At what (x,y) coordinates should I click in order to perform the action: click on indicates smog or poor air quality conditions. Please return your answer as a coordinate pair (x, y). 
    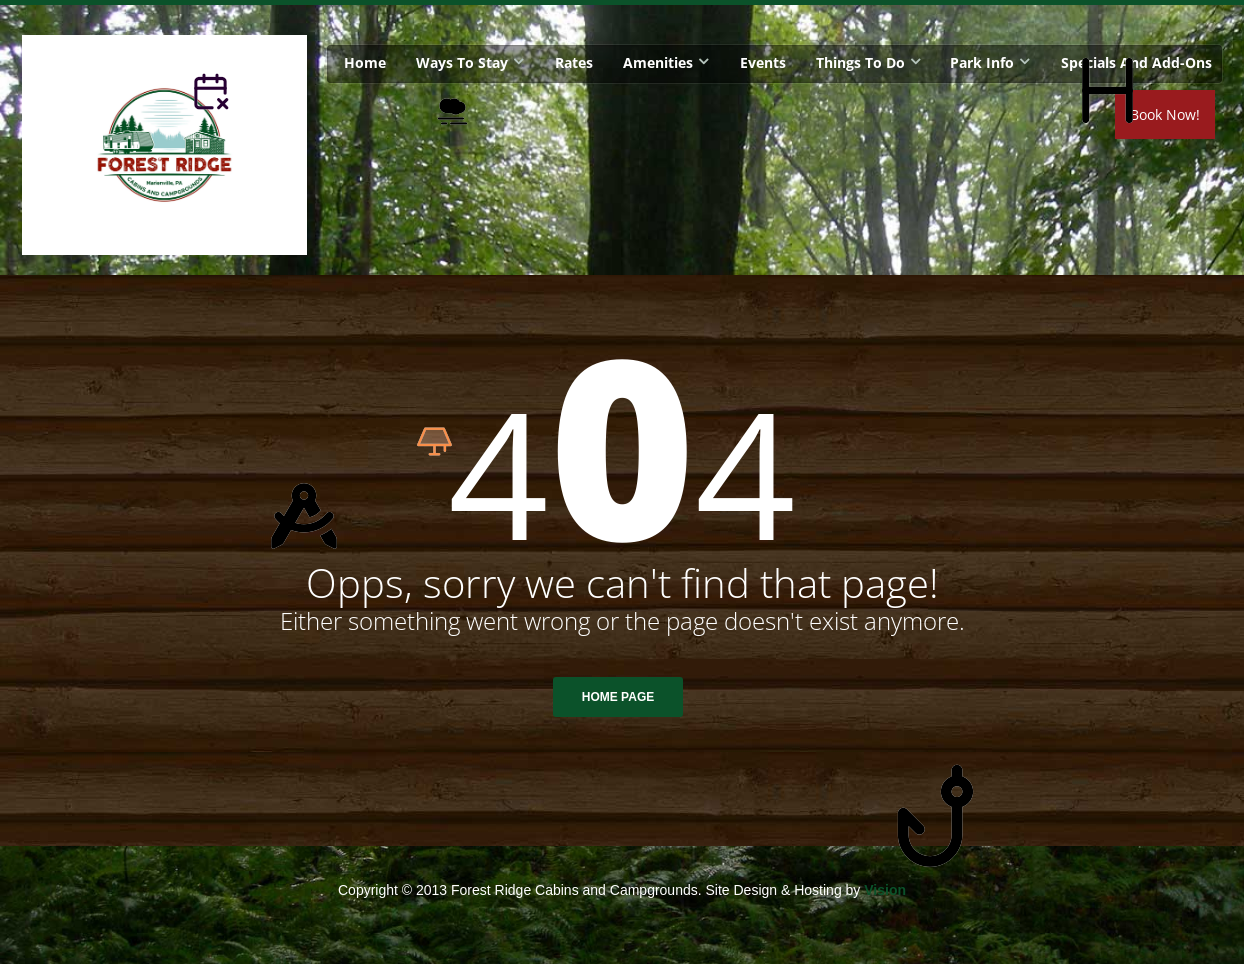
    Looking at the image, I should click on (452, 111).